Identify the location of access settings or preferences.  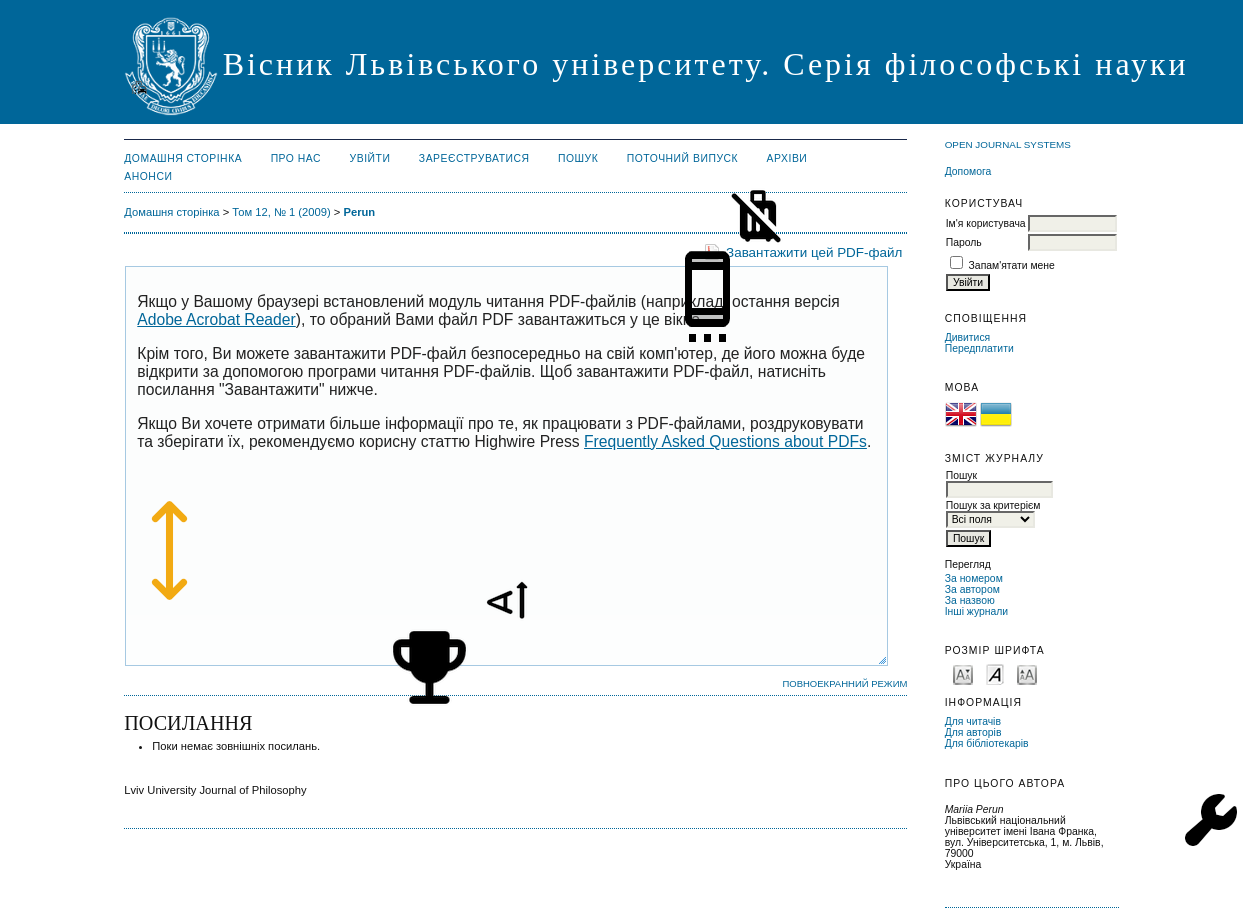
(1211, 820).